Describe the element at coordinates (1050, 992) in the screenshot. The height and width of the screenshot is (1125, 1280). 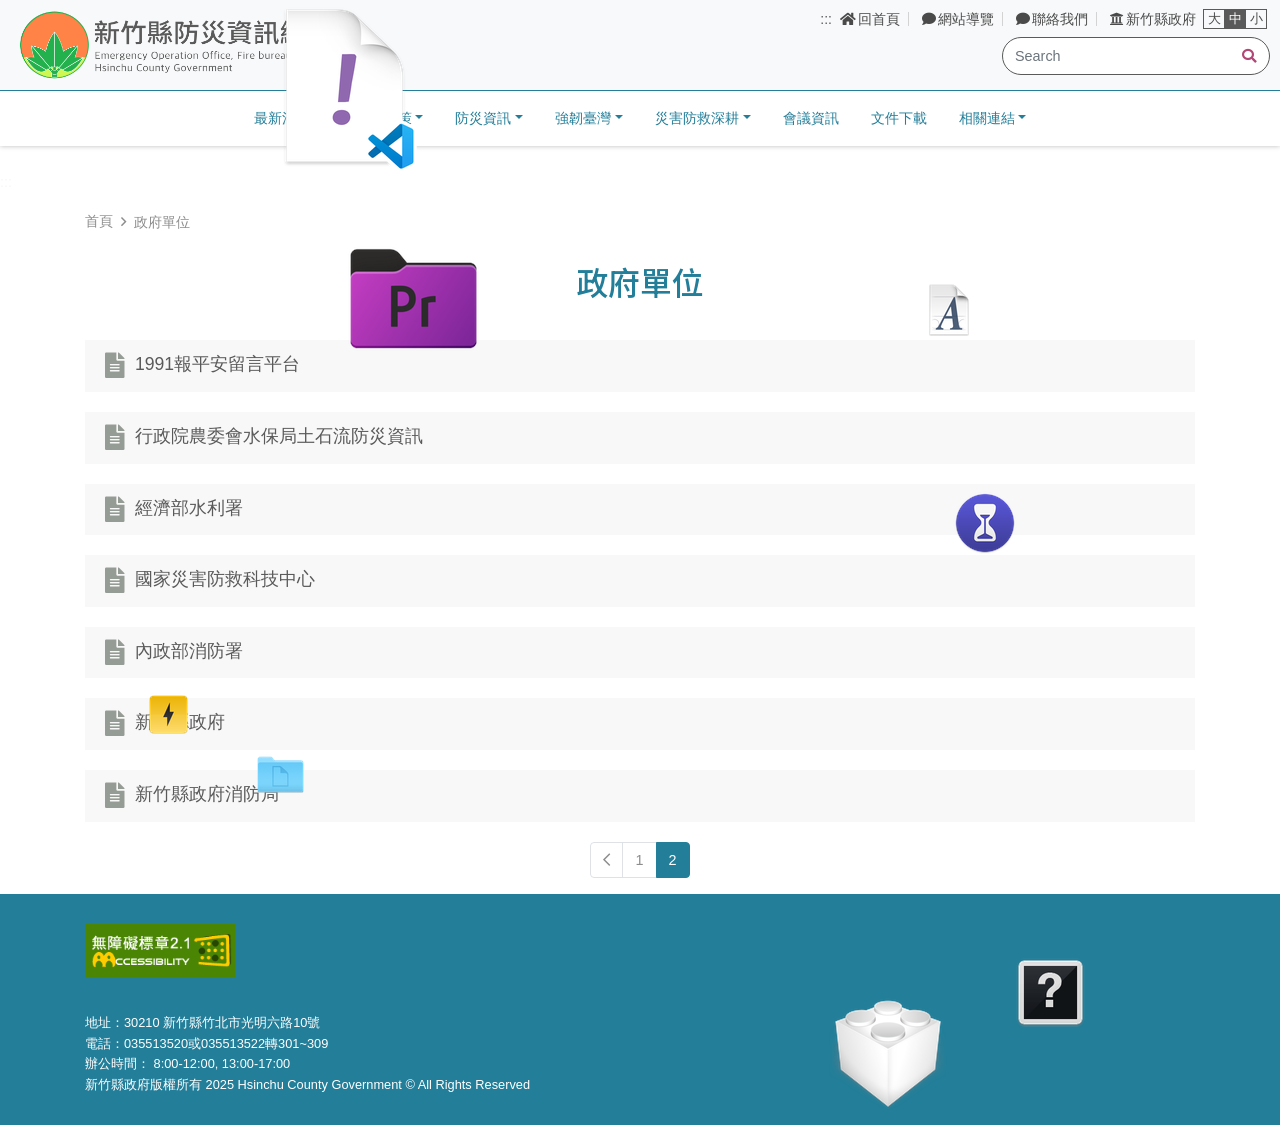
I see `indicates missing or unavailable media file` at that location.